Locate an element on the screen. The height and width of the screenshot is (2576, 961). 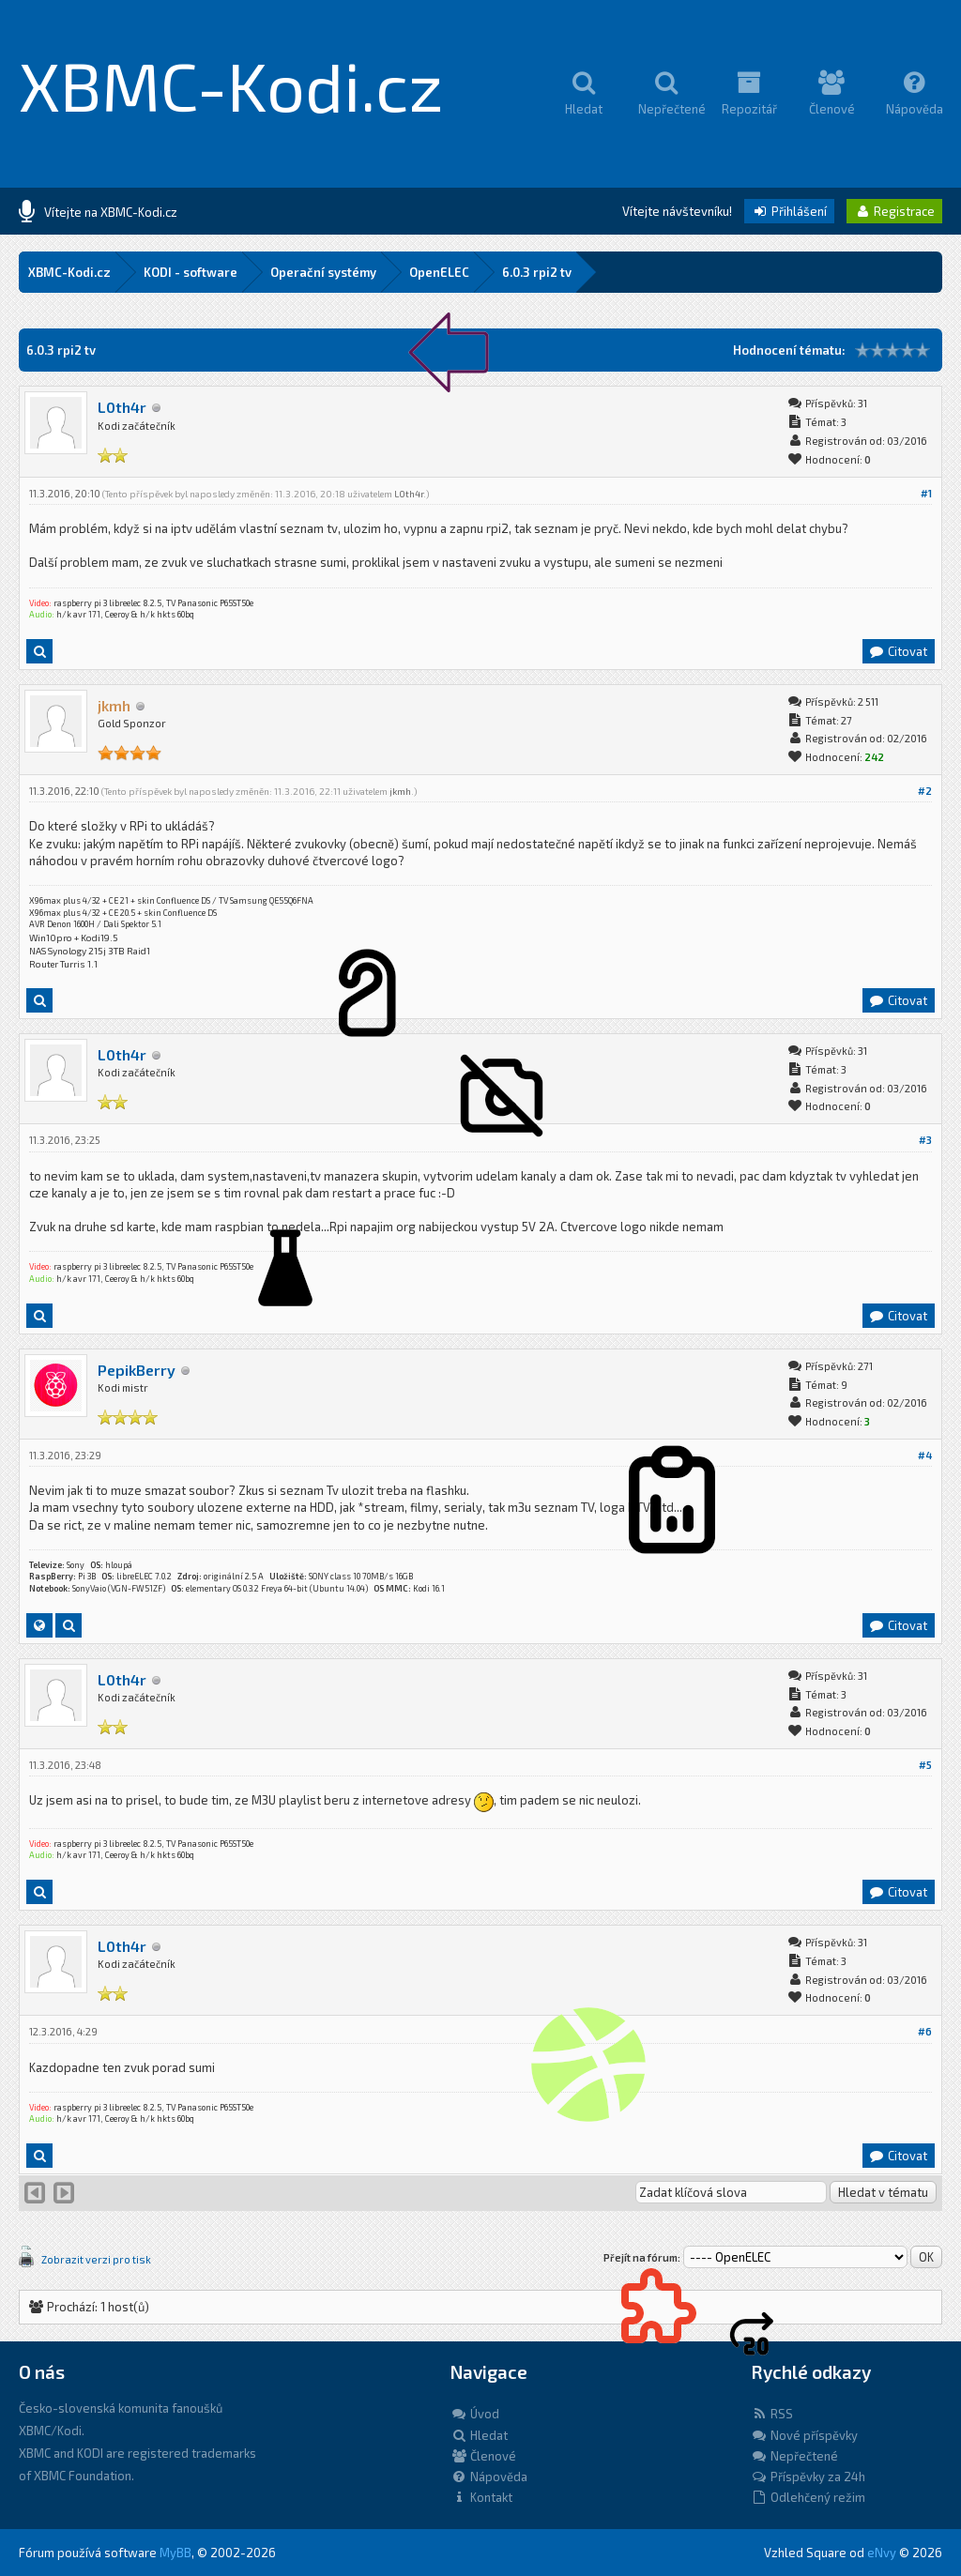
go back to the previous screen is located at coordinates (451, 352).